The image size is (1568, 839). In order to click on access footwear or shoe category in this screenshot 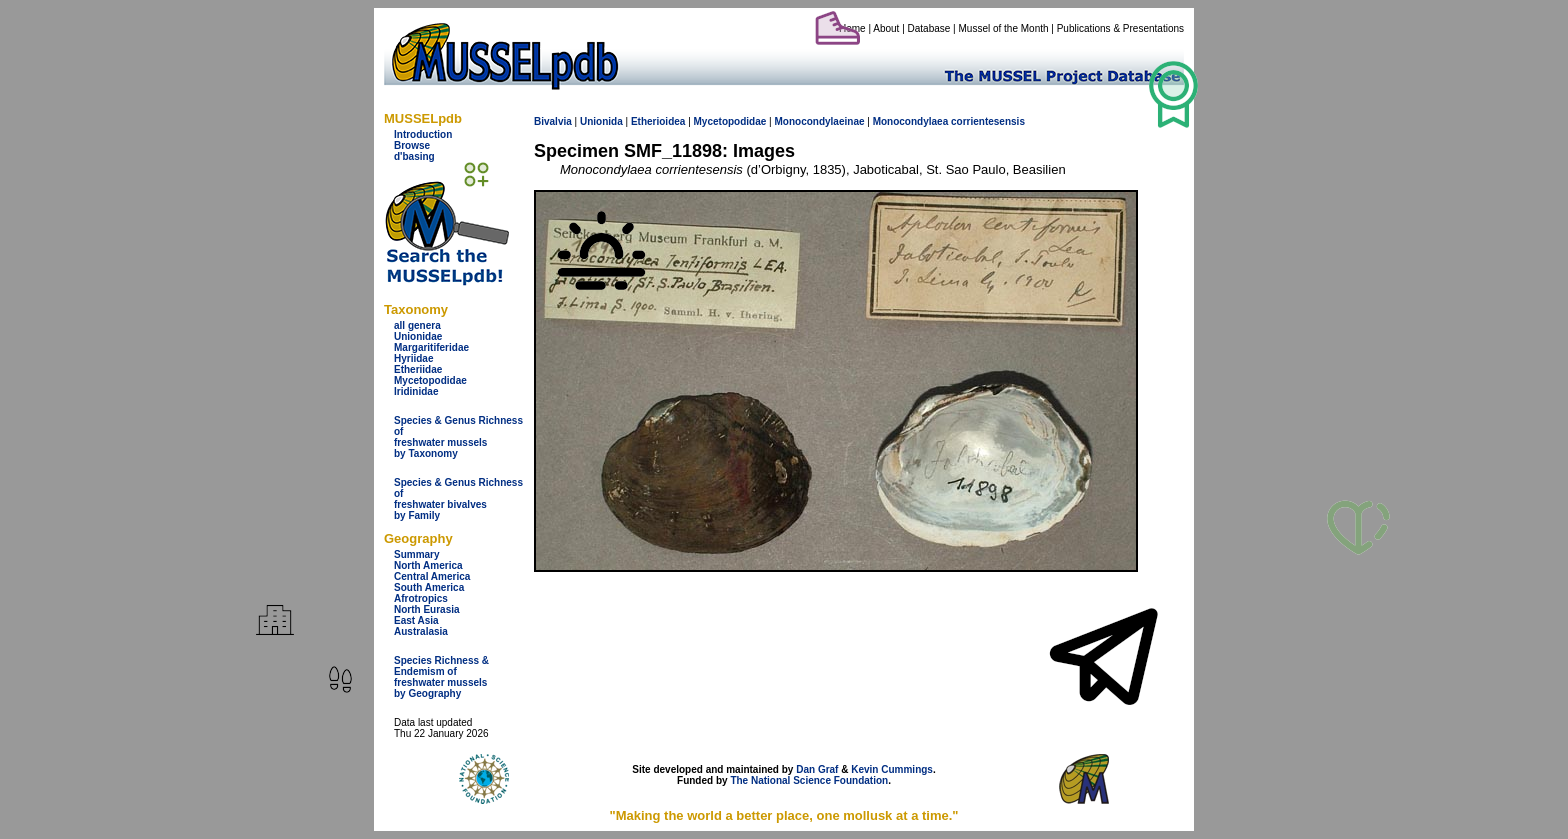, I will do `click(835, 29)`.